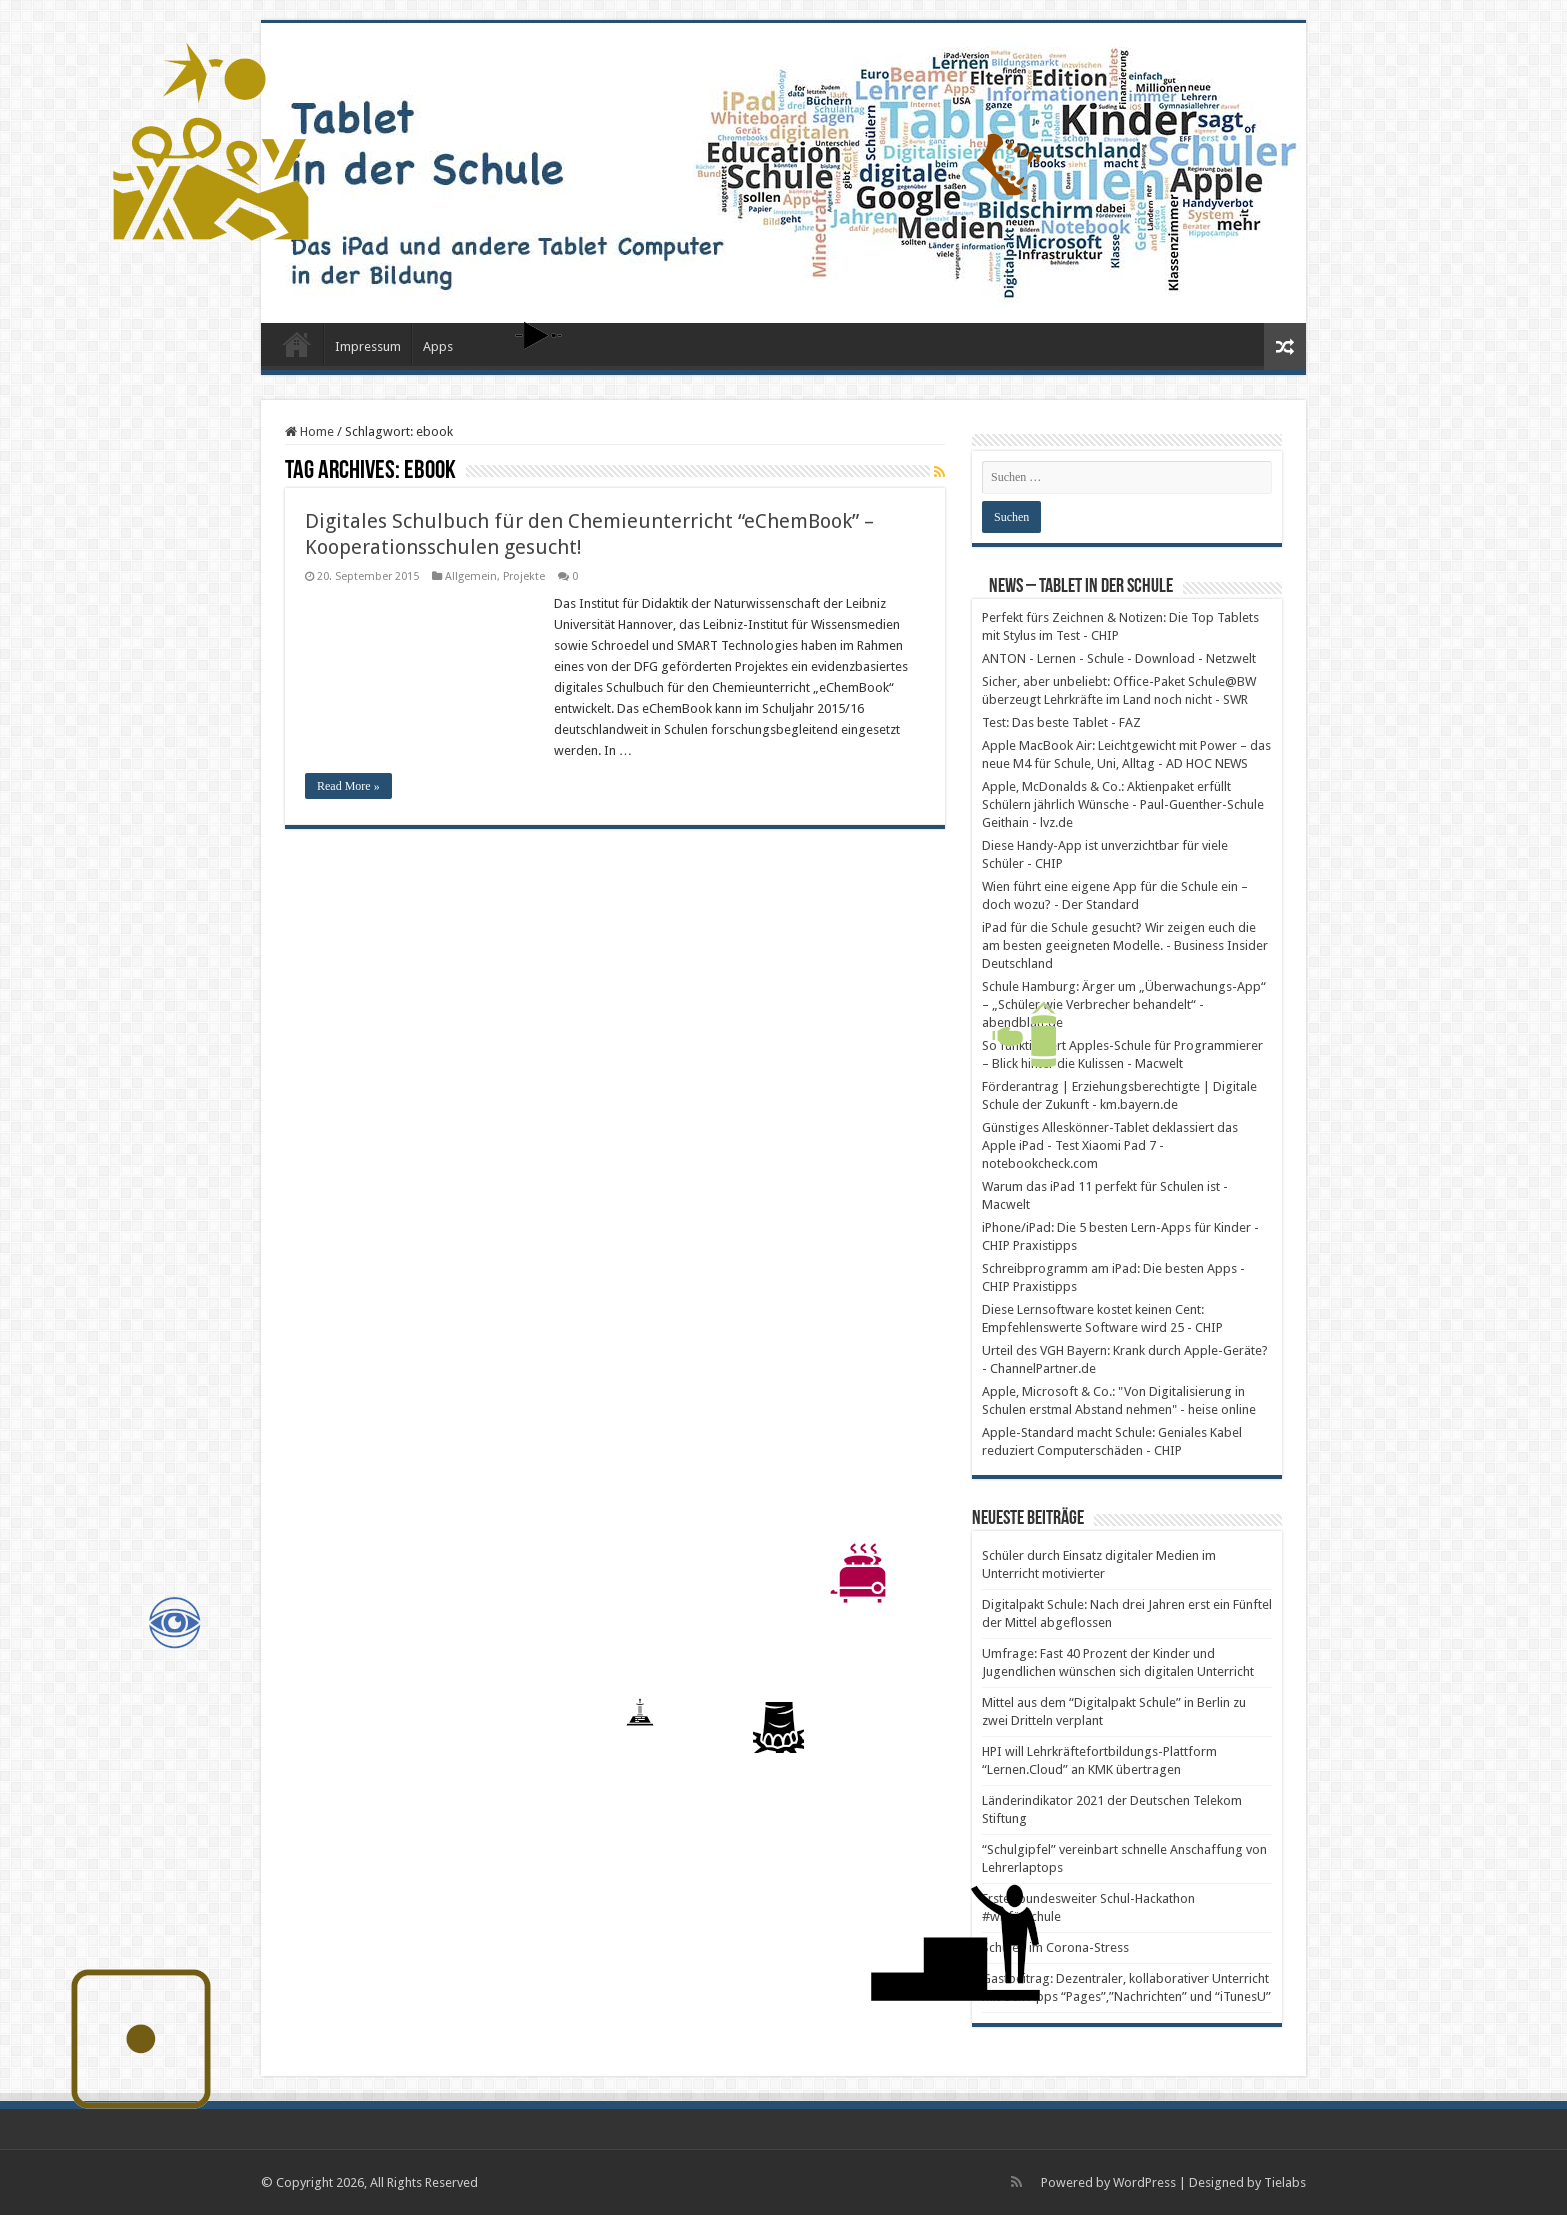 The image size is (1567, 2215). What do you see at coordinates (141, 2039) in the screenshot?
I see `roll the dice or trigger random selection` at bounding box center [141, 2039].